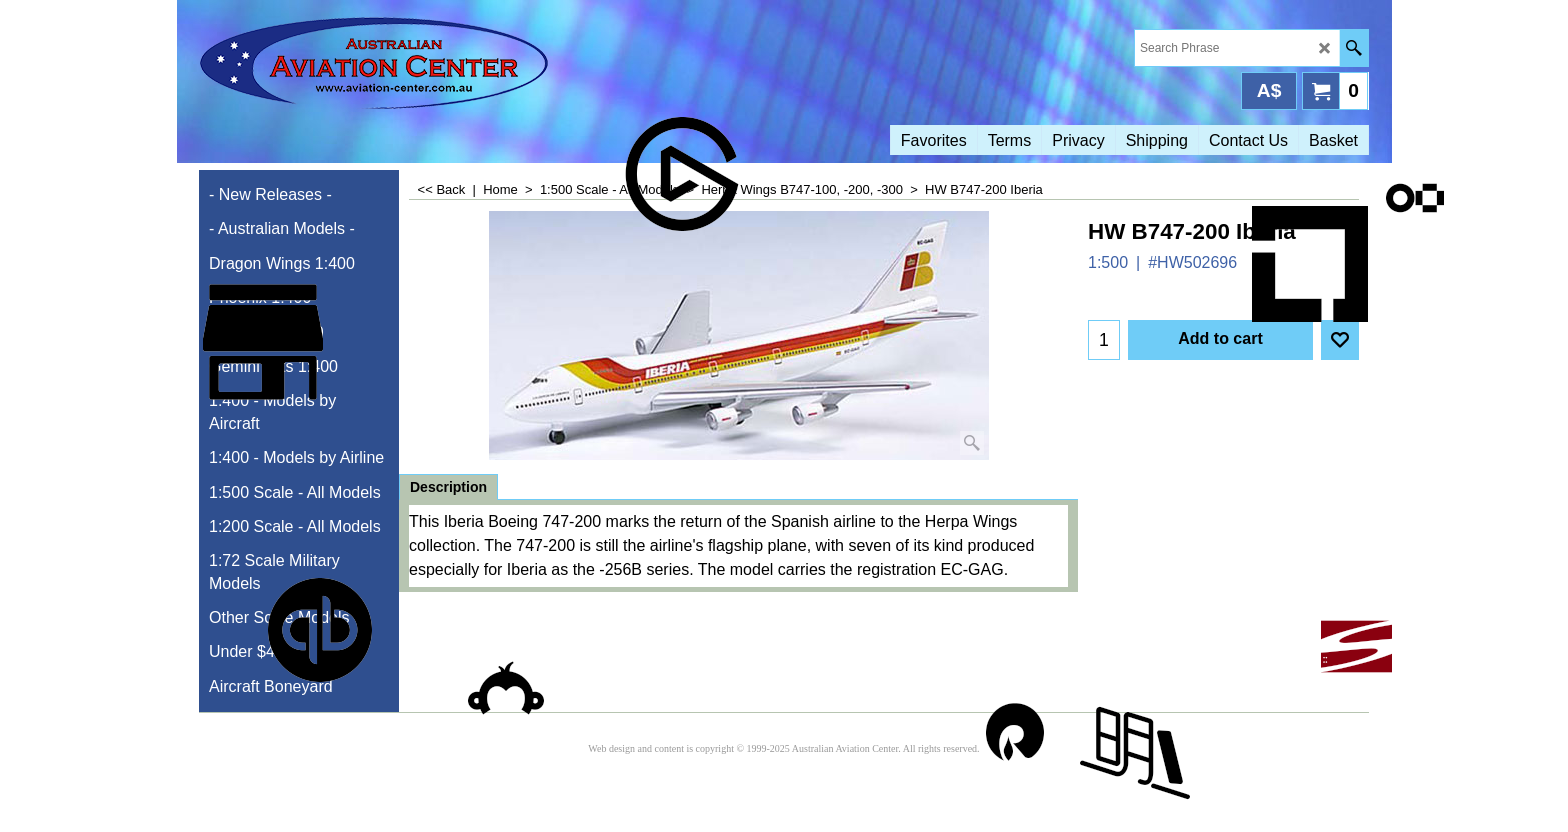  Describe the element at coordinates (1415, 198) in the screenshot. I see `open the Eight sleep tracking app` at that location.